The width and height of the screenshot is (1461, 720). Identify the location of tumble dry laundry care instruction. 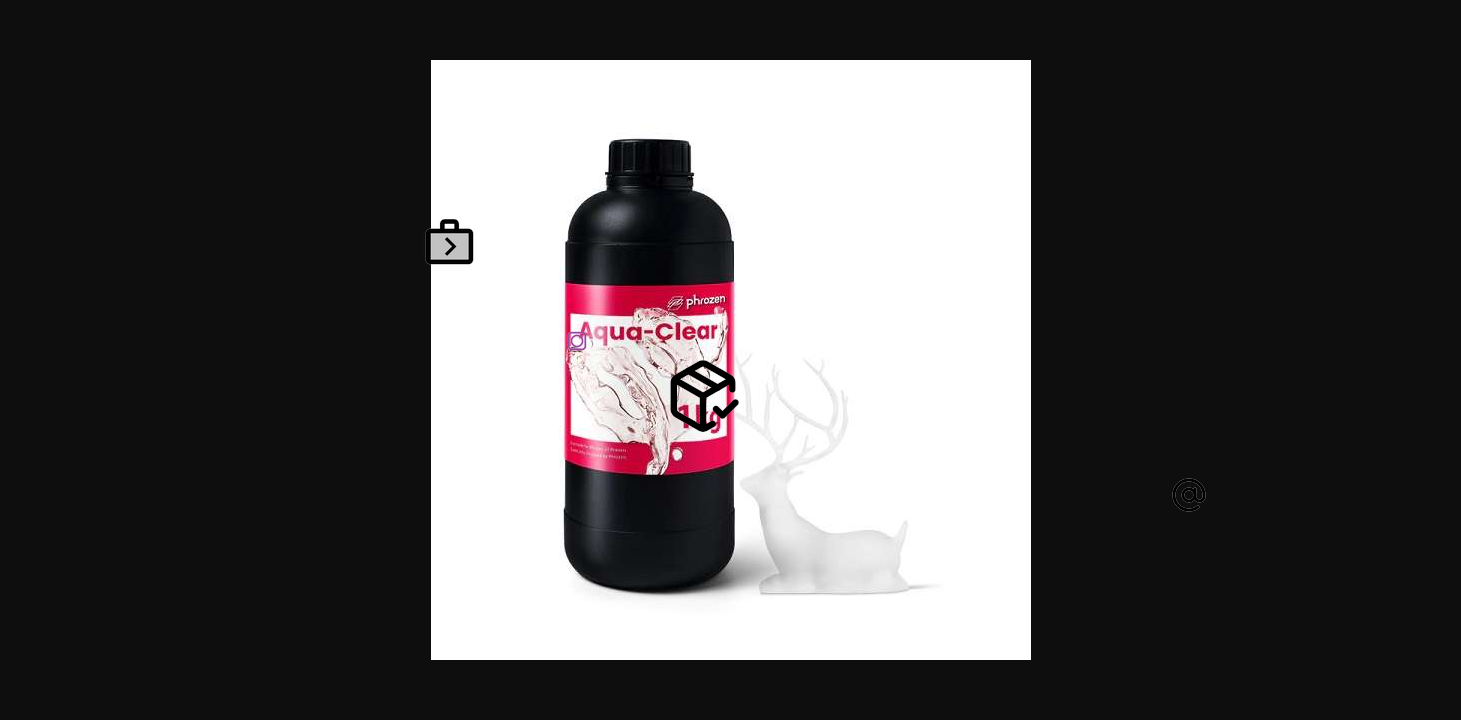
(577, 341).